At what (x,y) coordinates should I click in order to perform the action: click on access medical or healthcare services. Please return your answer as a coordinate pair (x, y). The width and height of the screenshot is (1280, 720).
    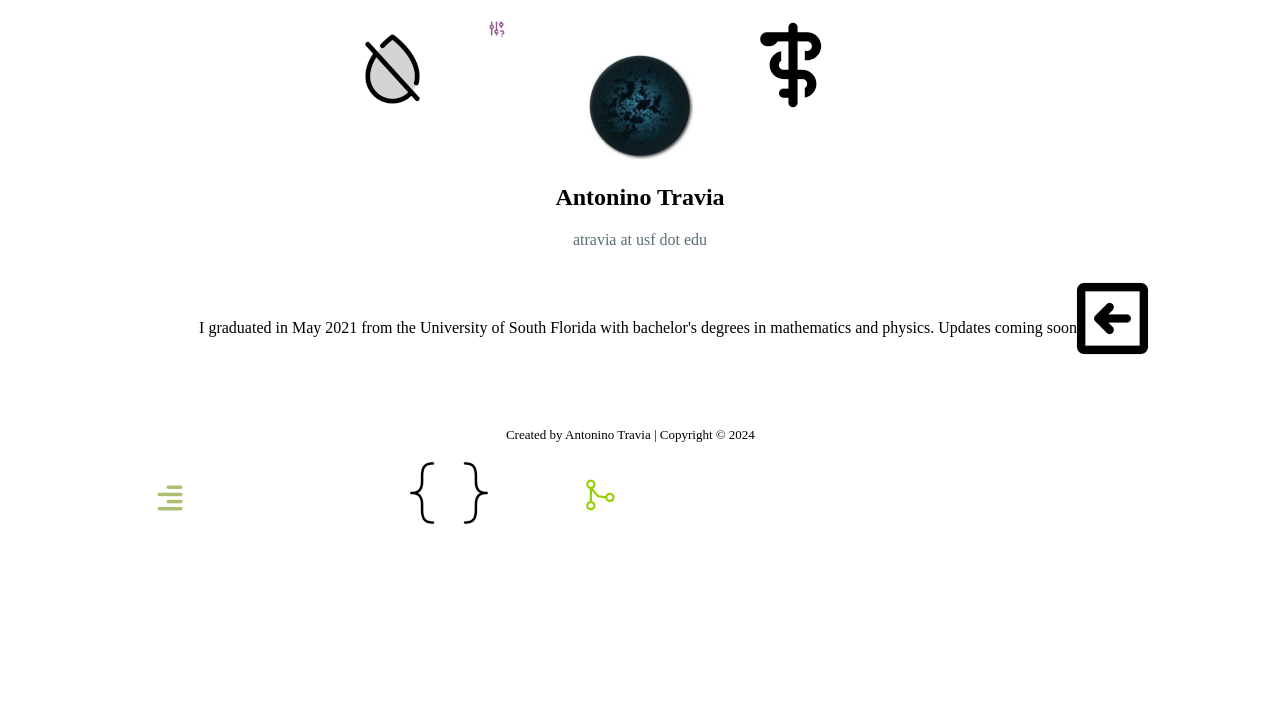
    Looking at the image, I should click on (793, 65).